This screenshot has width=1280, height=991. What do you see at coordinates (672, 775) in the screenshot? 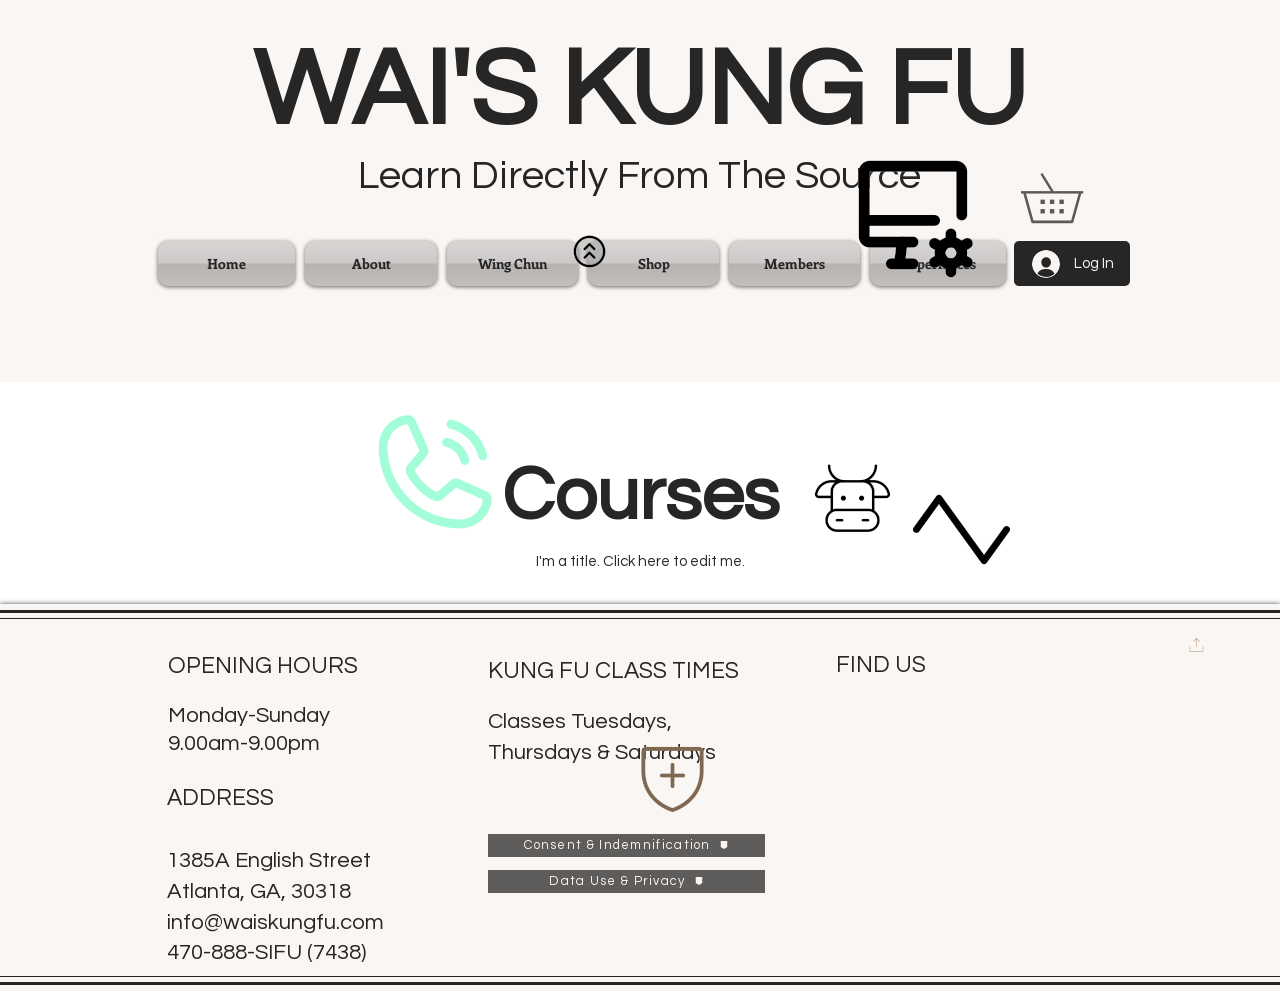
I see `add new security protection` at bounding box center [672, 775].